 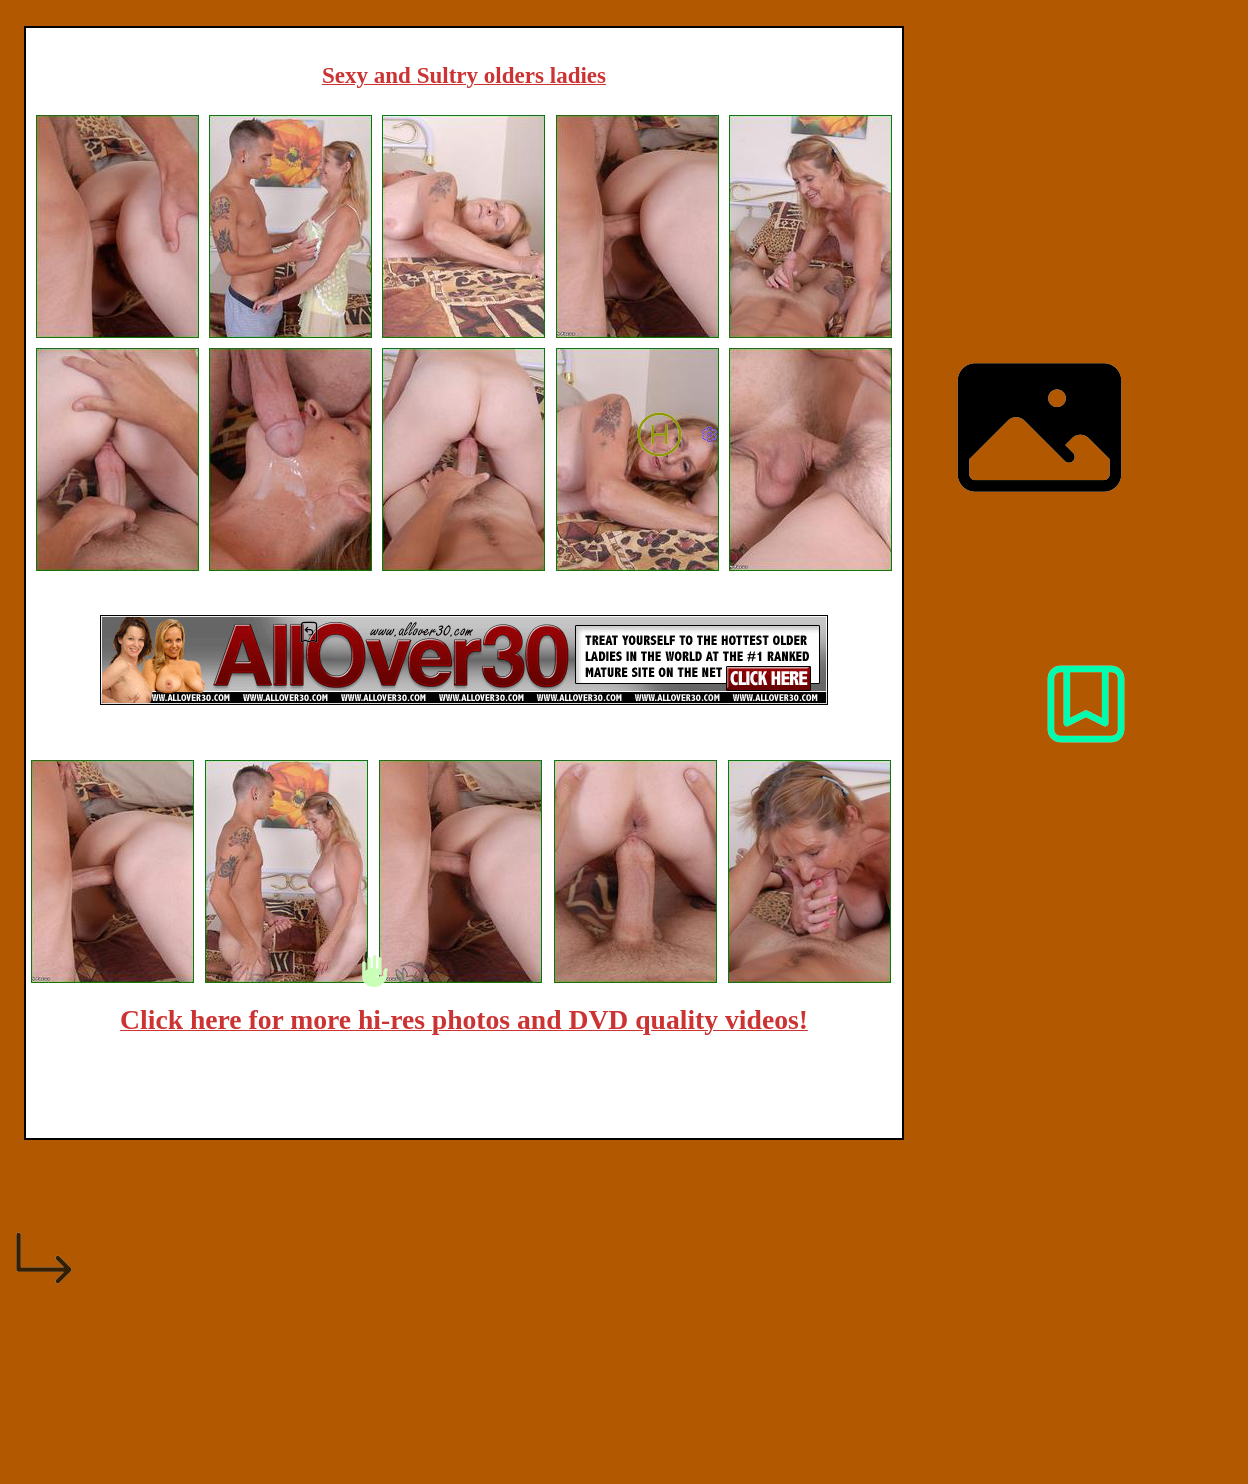 I want to click on access settings or preferences, so click(x=709, y=434).